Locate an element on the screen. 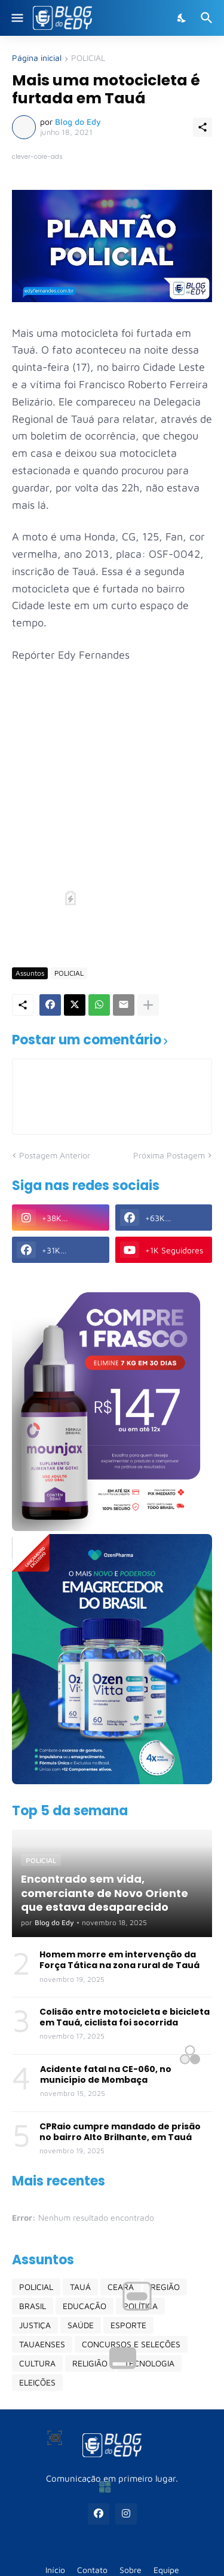 The width and height of the screenshot is (224, 2576). access color and display preferences is located at coordinates (190, 2054).